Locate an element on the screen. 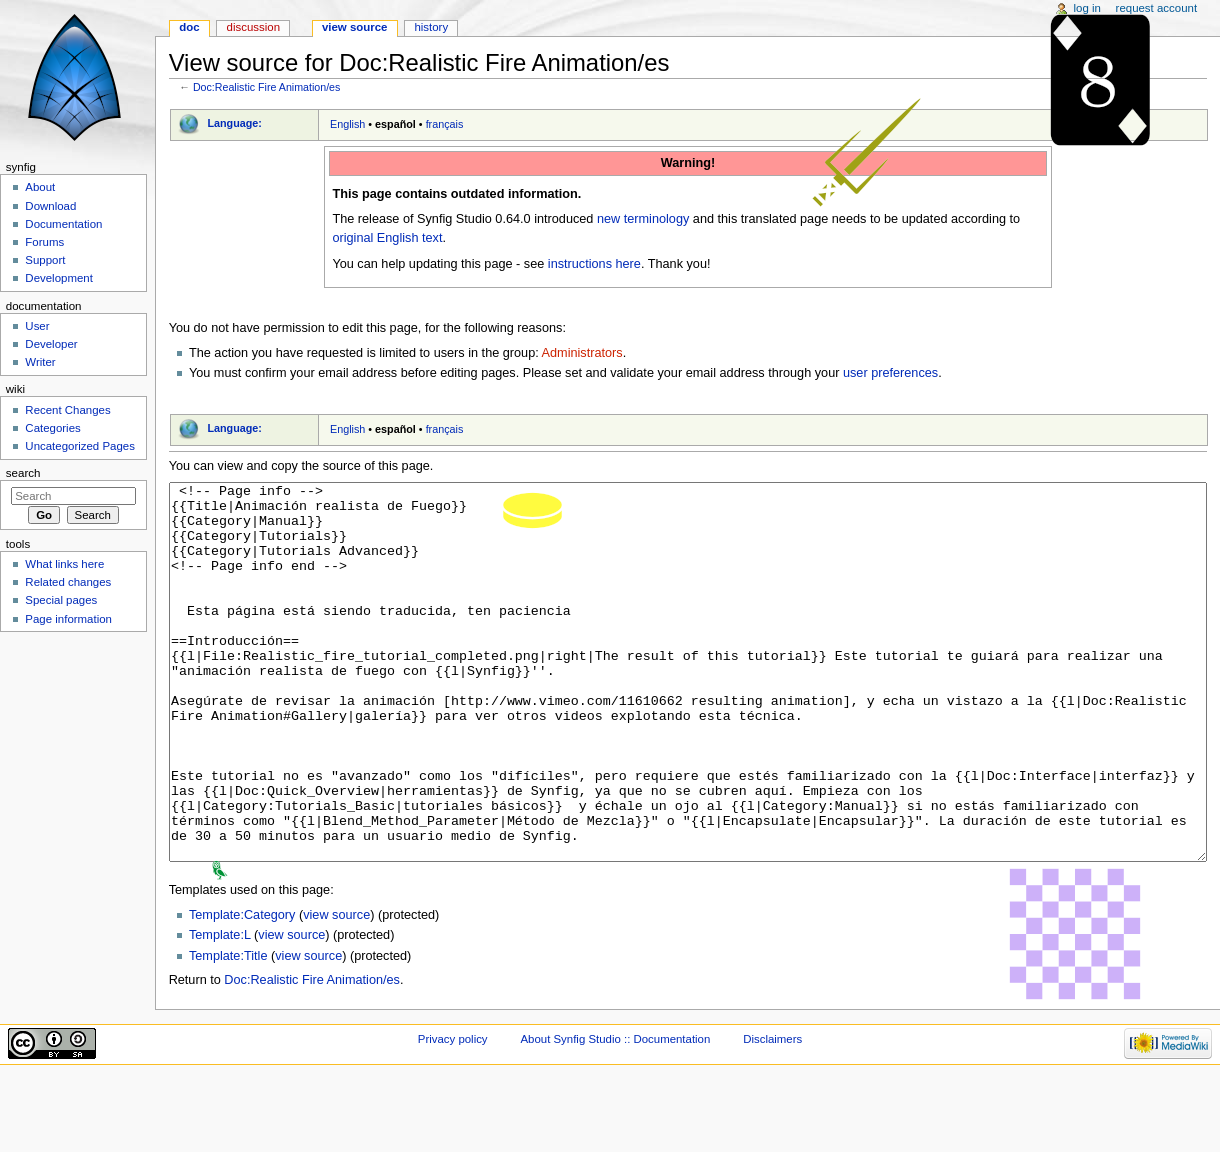 Image resolution: width=1220 pixels, height=1152 pixels. represents a barn owl character or creature in a game is located at coordinates (220, 870).